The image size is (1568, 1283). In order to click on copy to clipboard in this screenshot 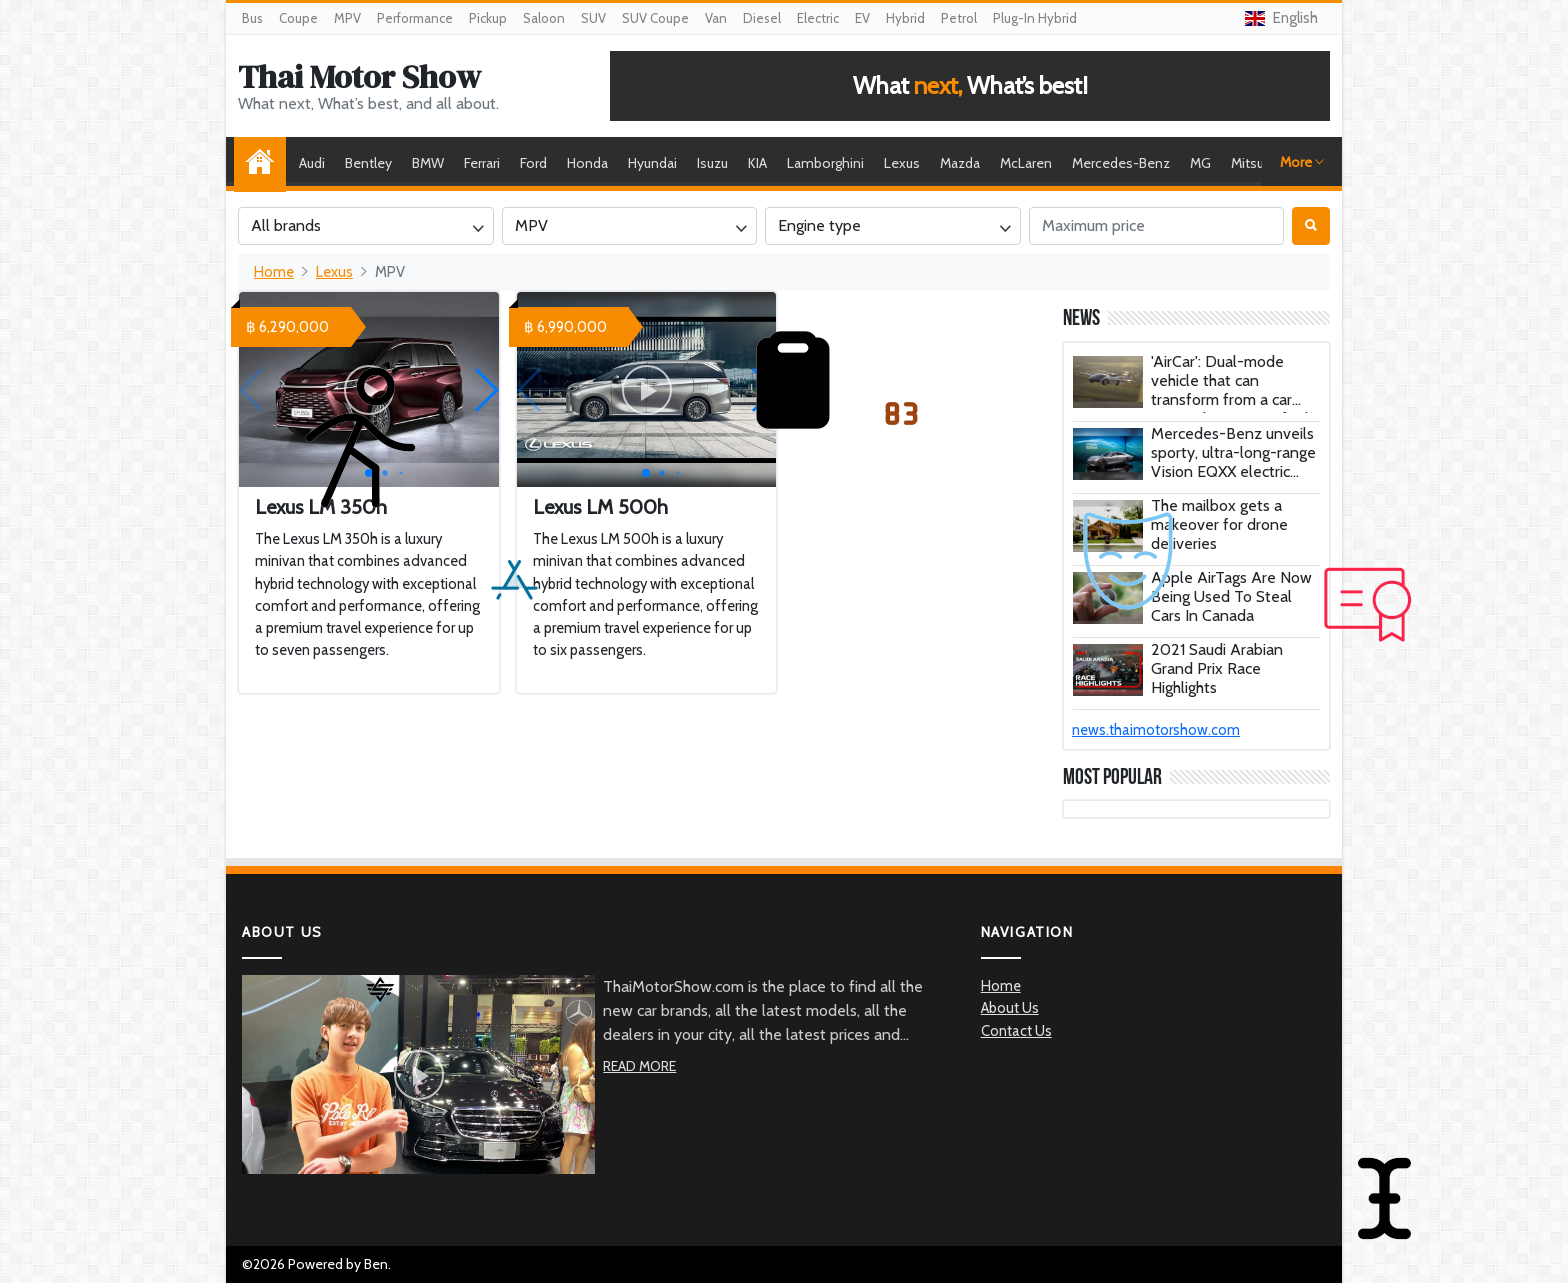, I will do `click(793, 380)`.